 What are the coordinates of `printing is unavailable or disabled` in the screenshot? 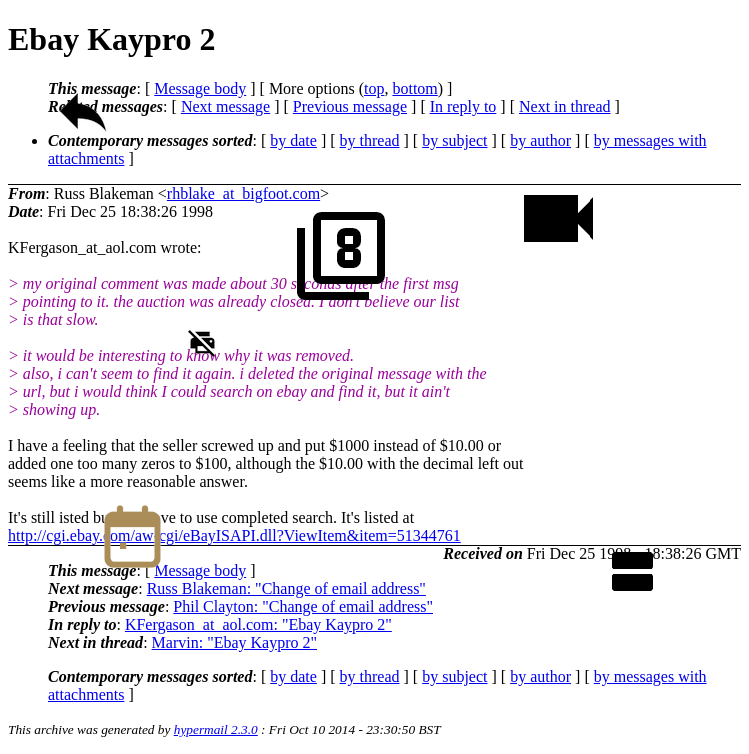 It's located at (202, 342).